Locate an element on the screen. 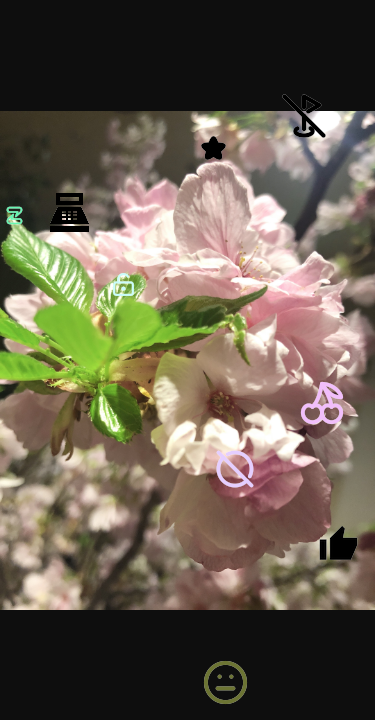  golf feature unavailable or disabled is located at coordinates (304, 116).